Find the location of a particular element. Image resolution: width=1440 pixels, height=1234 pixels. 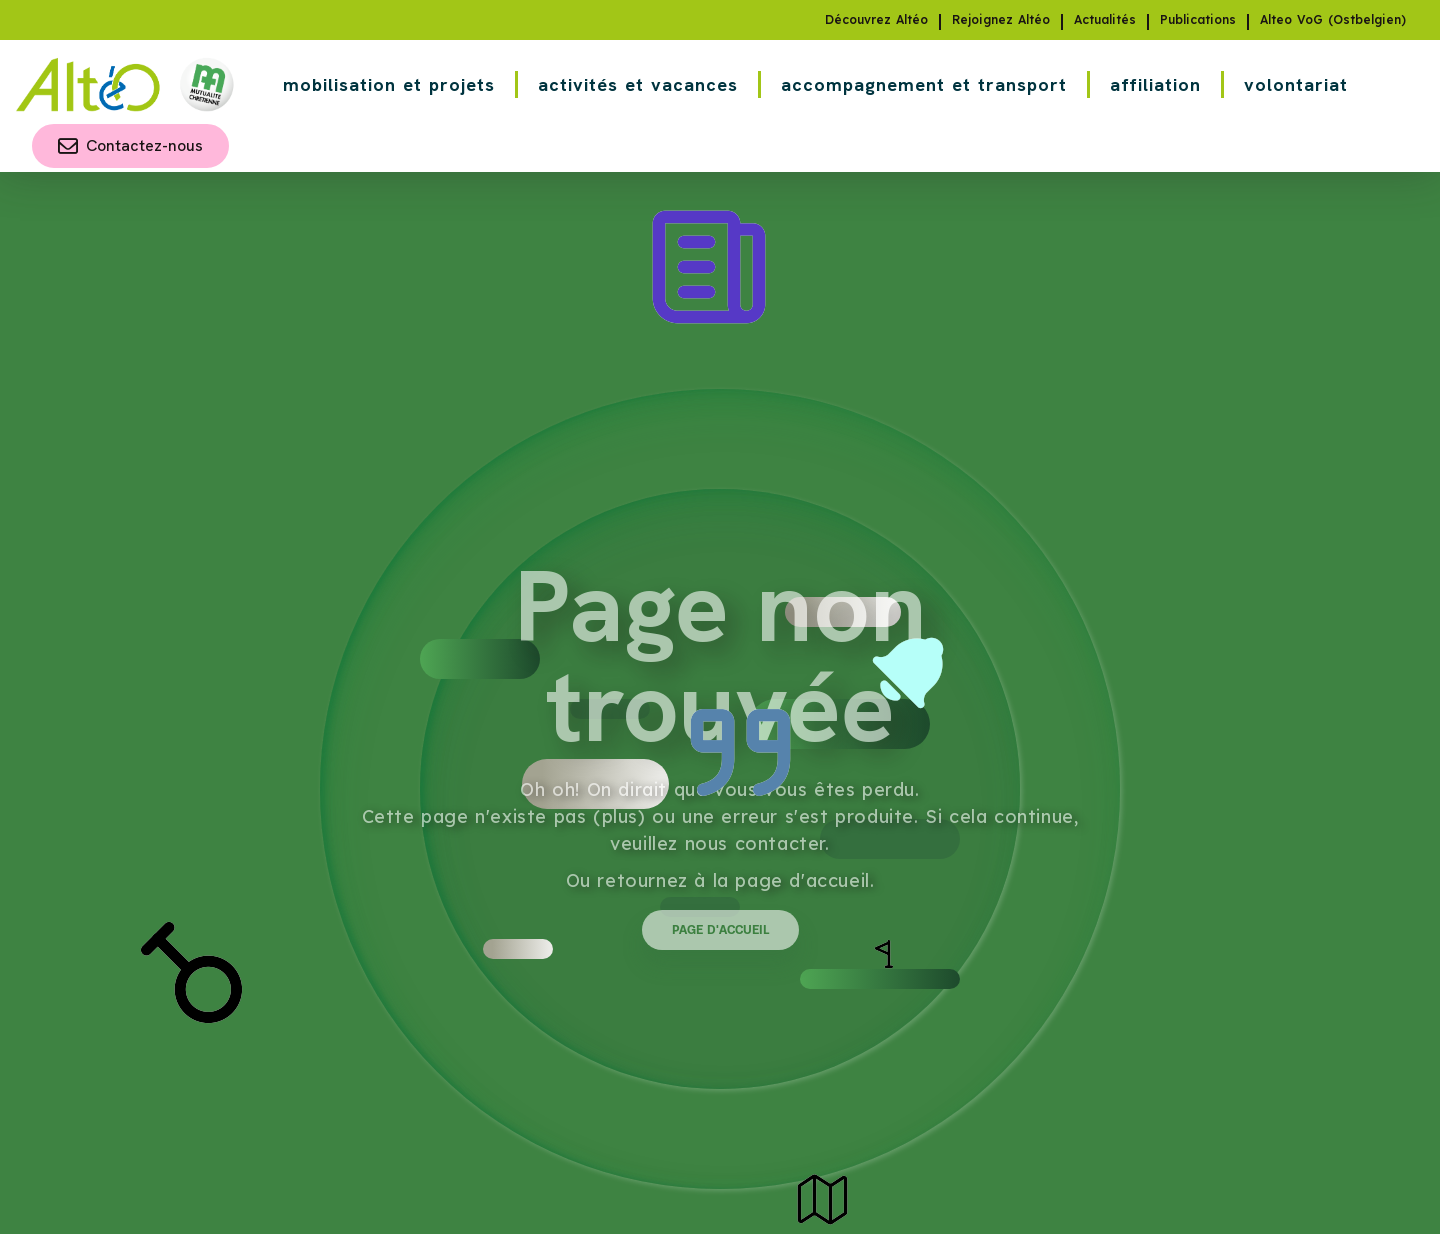

insert a block quote is located at coordinates (740, 752).